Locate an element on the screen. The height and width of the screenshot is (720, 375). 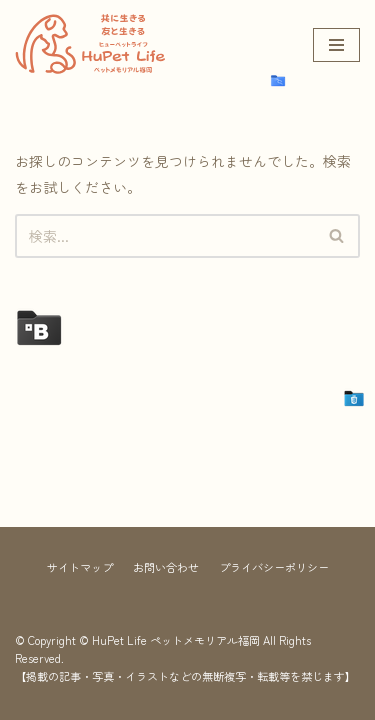
open bethesda.net game files folder is located at coordinates (39, 329).